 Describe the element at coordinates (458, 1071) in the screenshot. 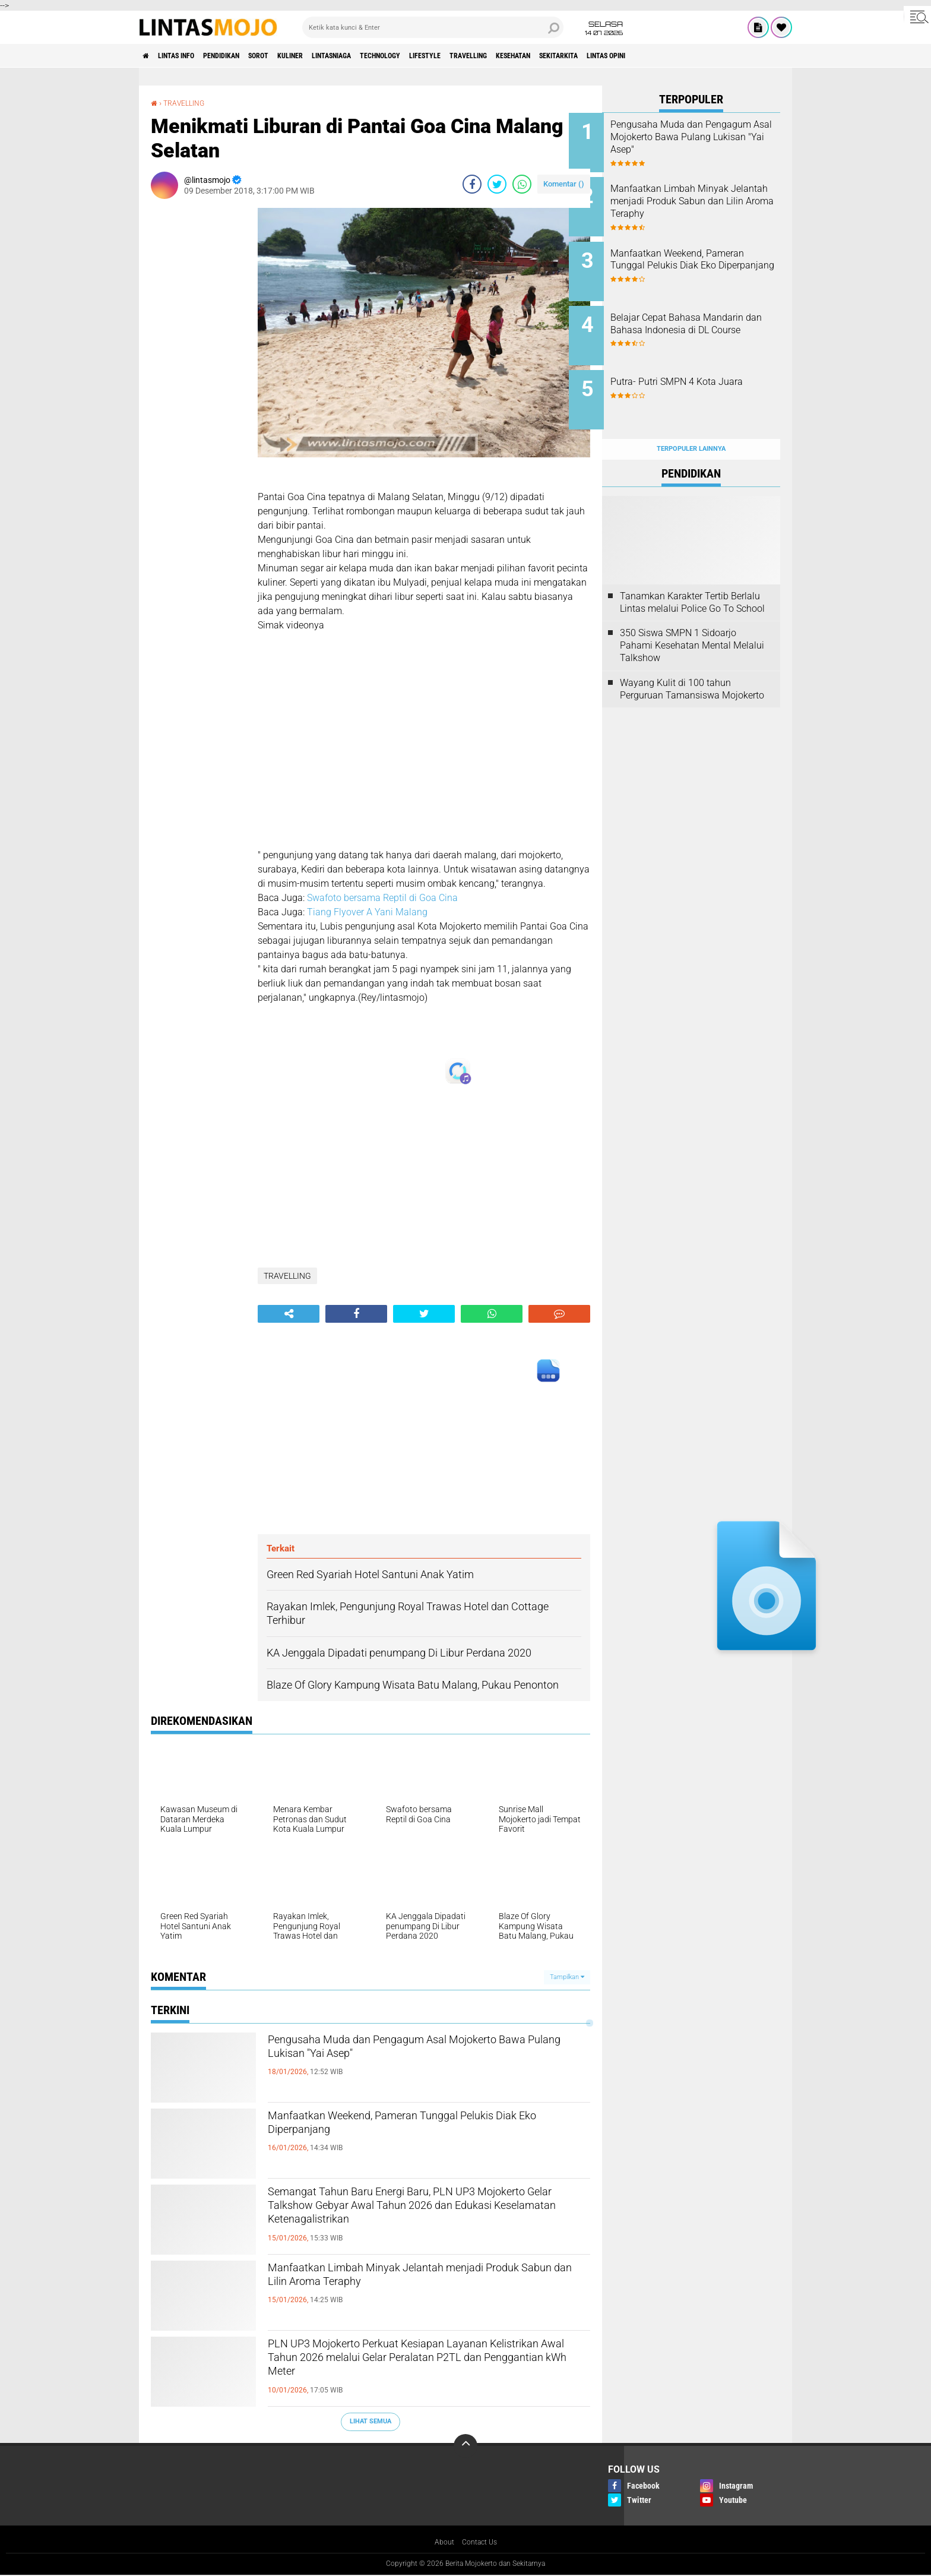

I see `convert audio or video files to different formats` at that location.